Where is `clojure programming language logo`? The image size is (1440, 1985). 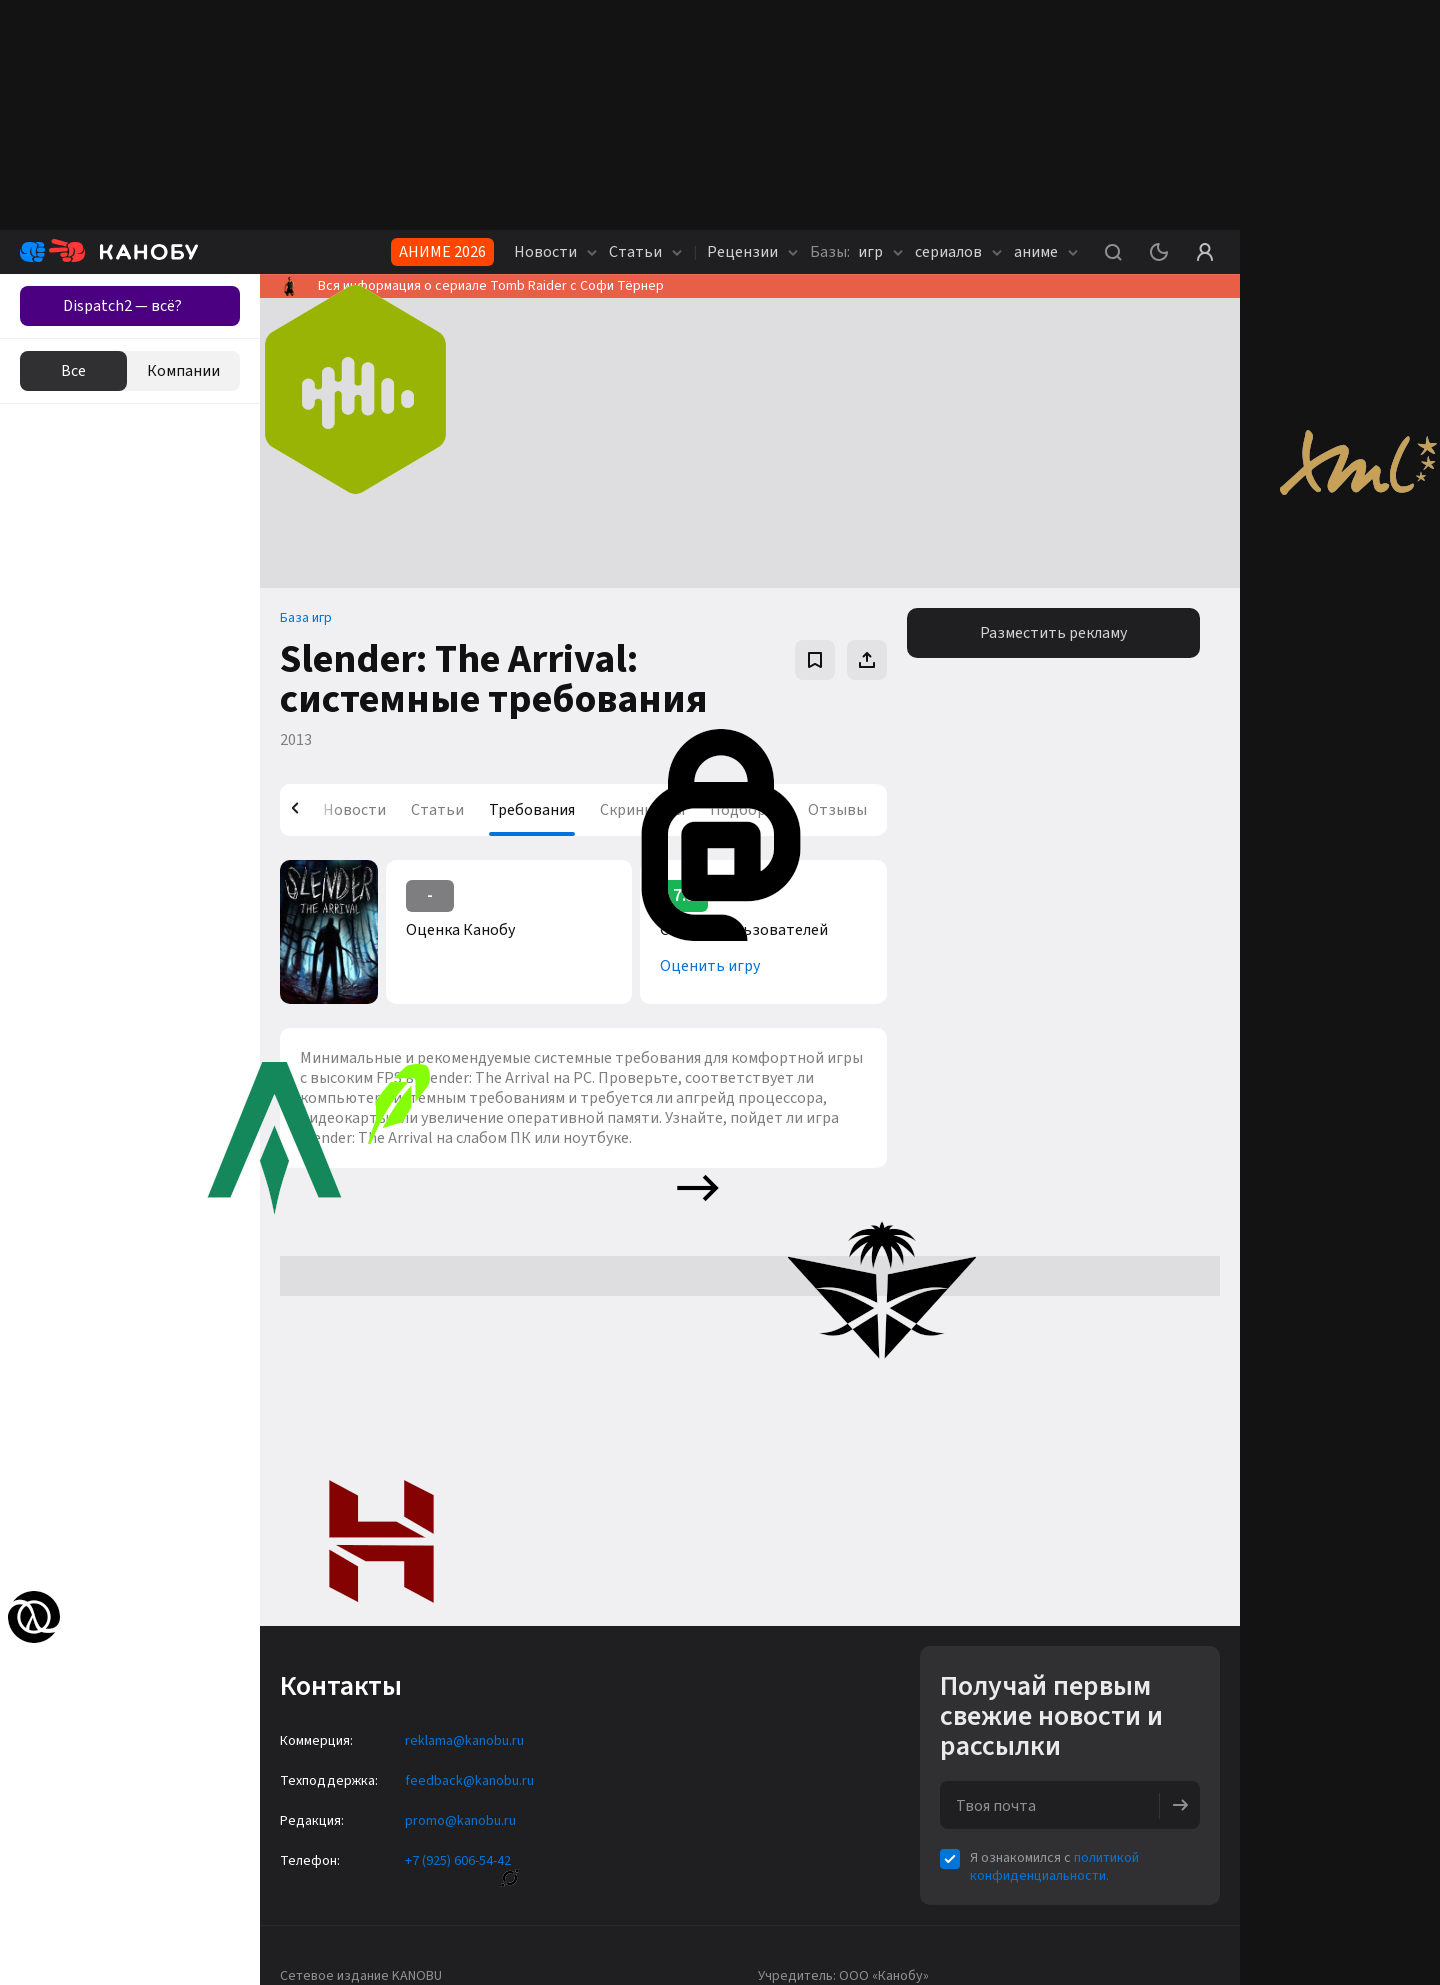 clojure programming language logo is located at coordinates (34, 1617).